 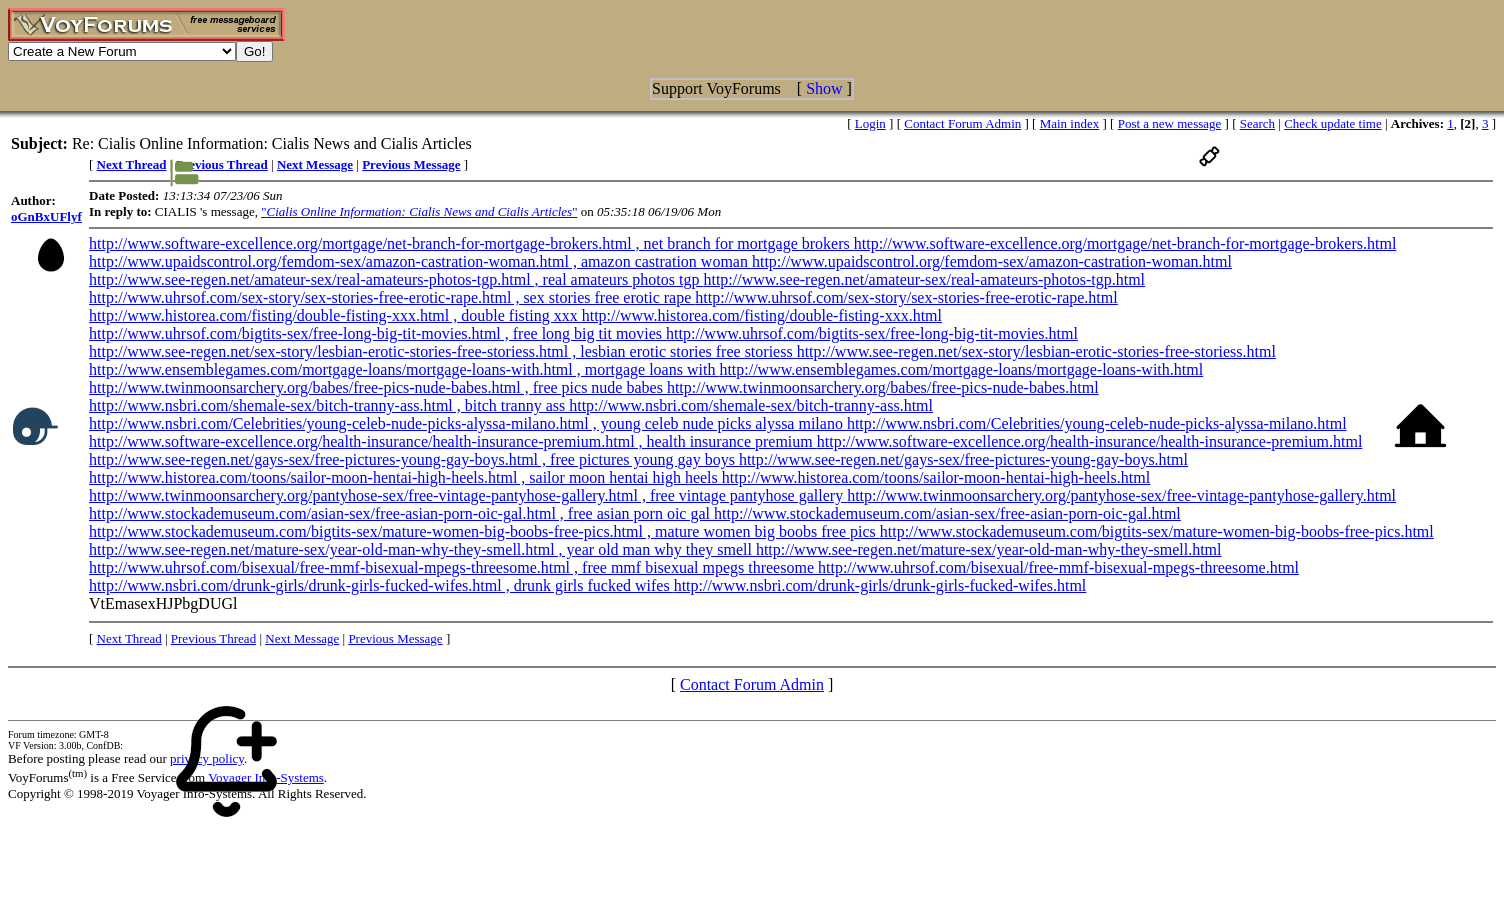 I want to click on align content to the left, so click(x=184, y=173).